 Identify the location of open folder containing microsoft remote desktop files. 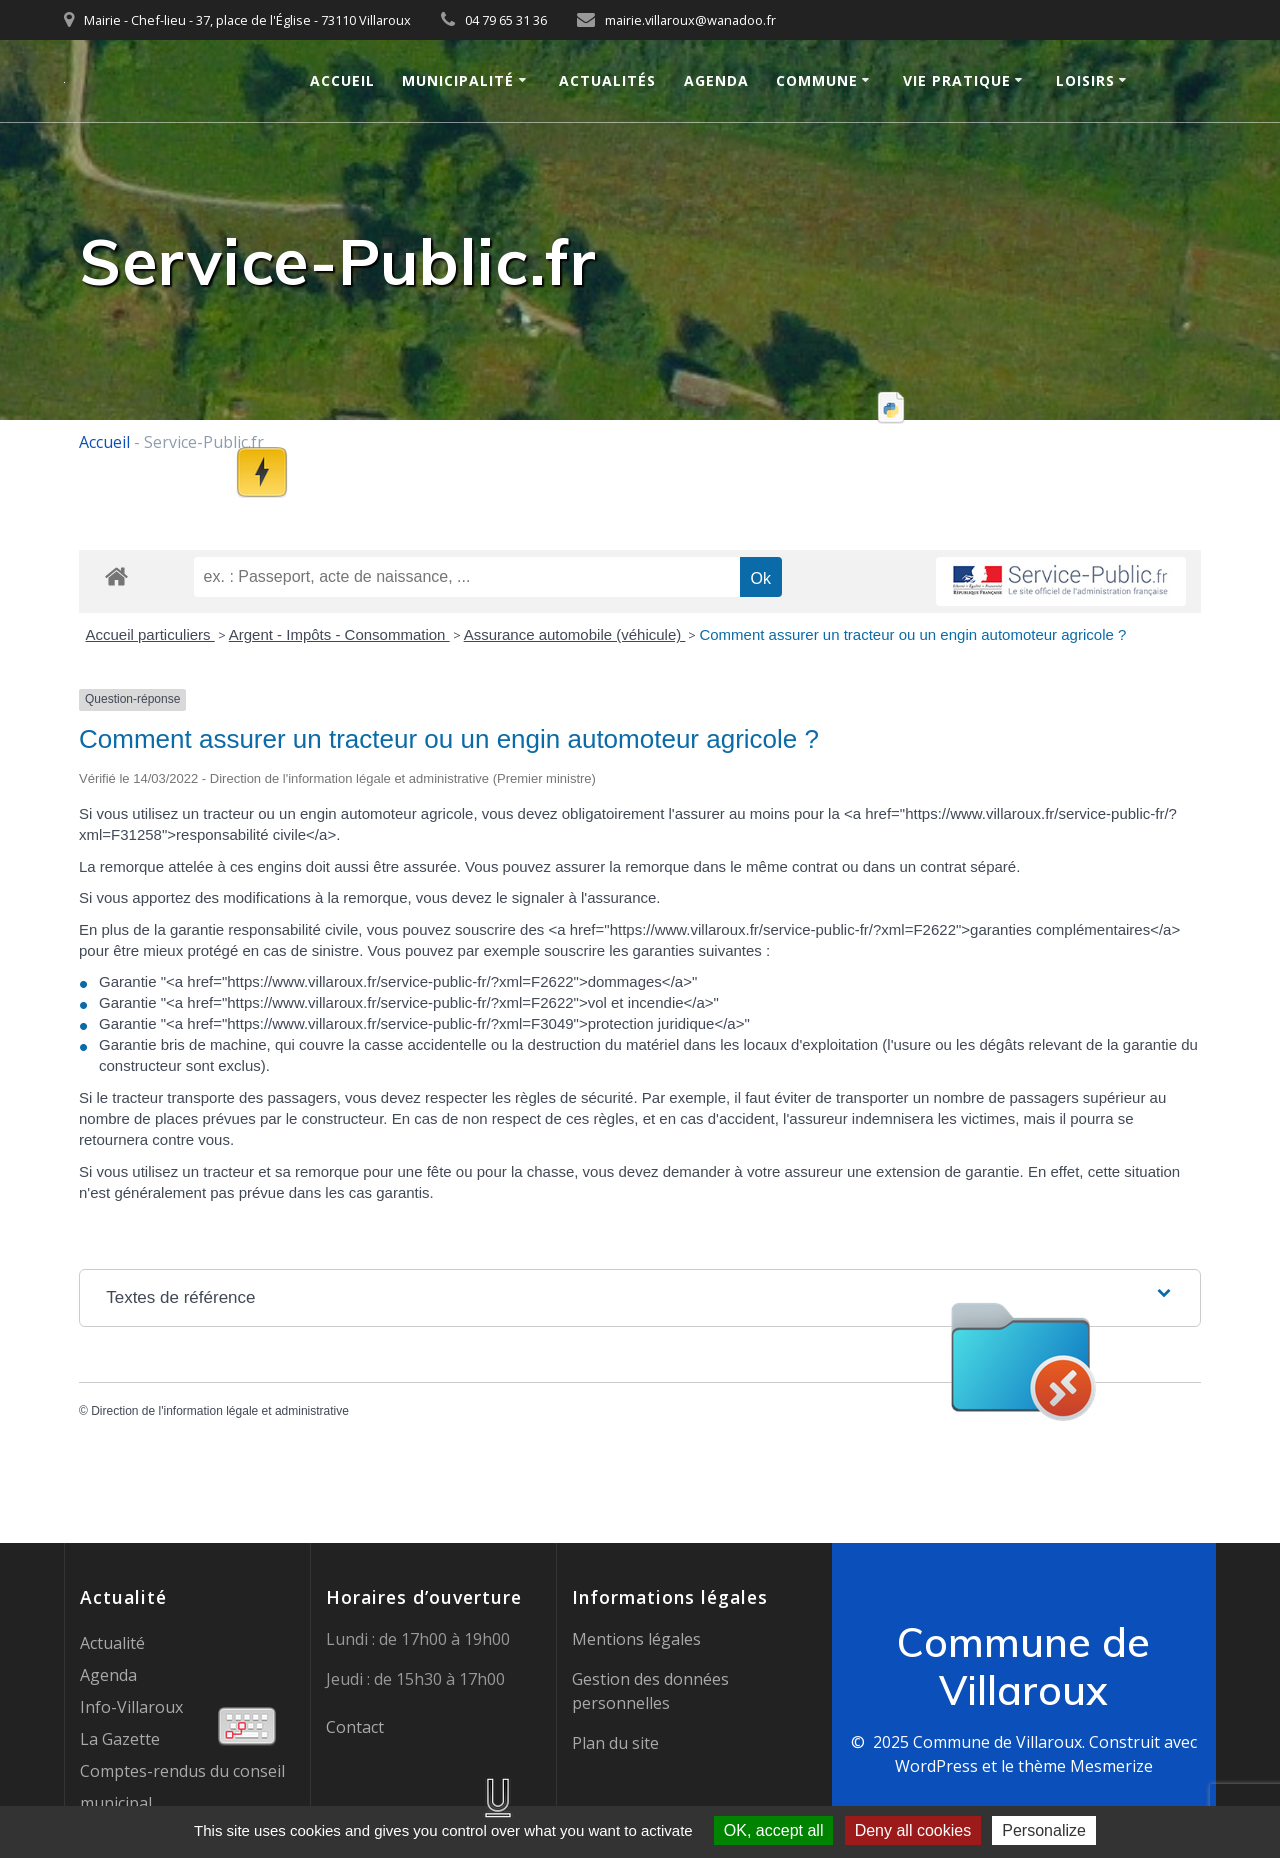
(1020, 1361).